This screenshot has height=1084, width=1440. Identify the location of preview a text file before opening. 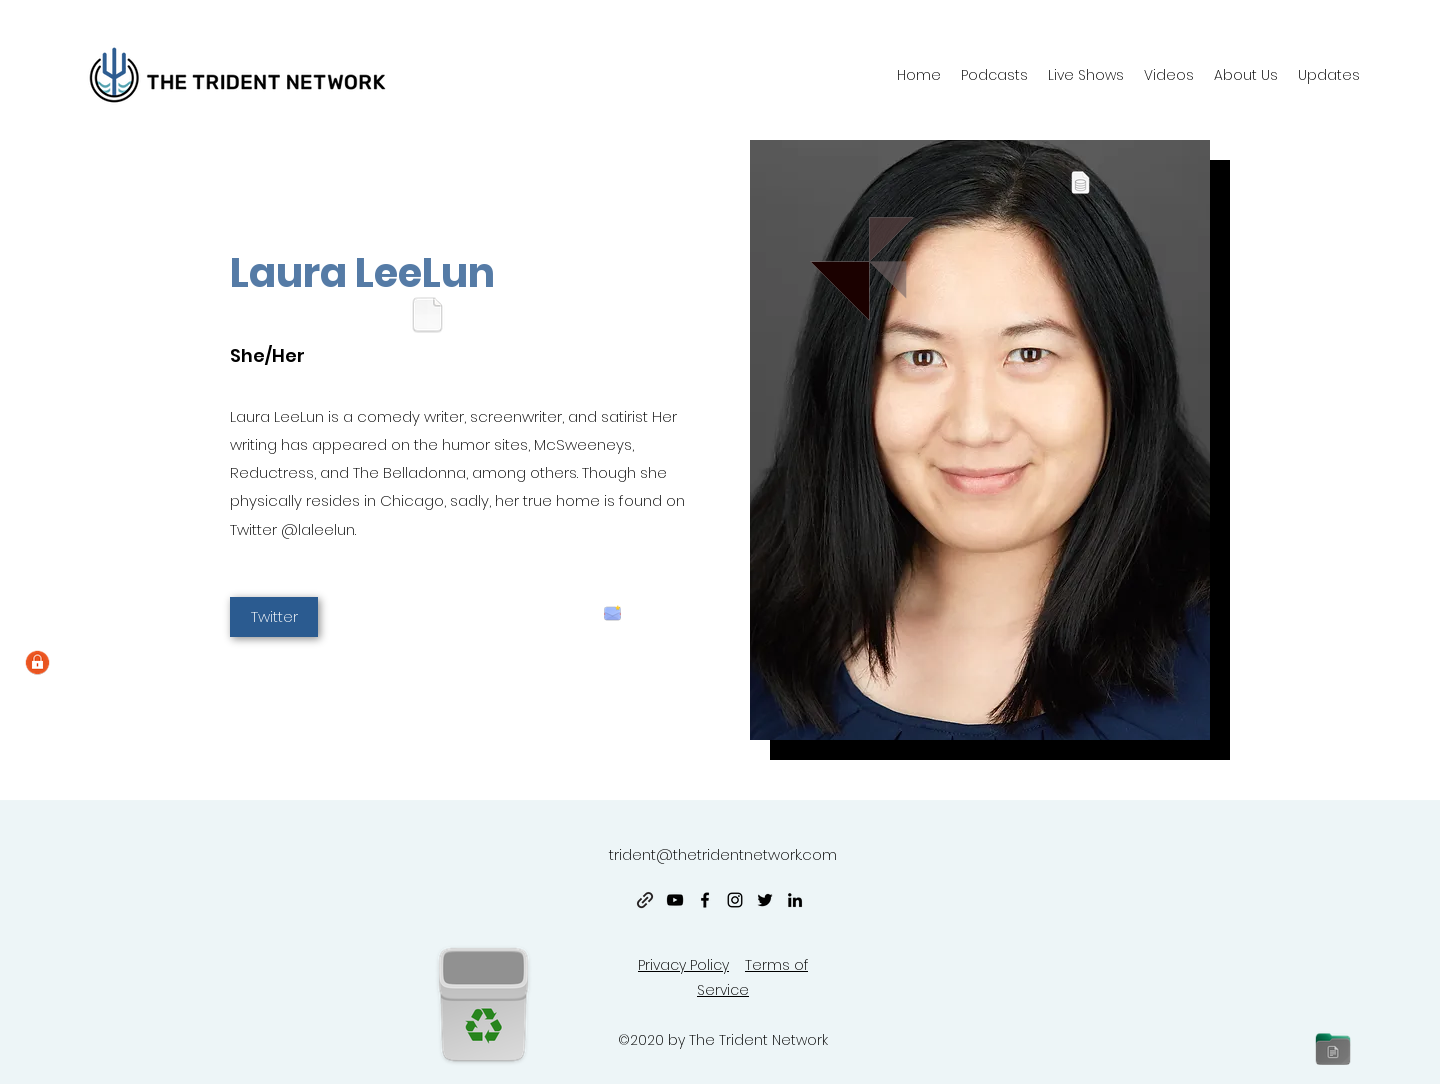
(427, 314).